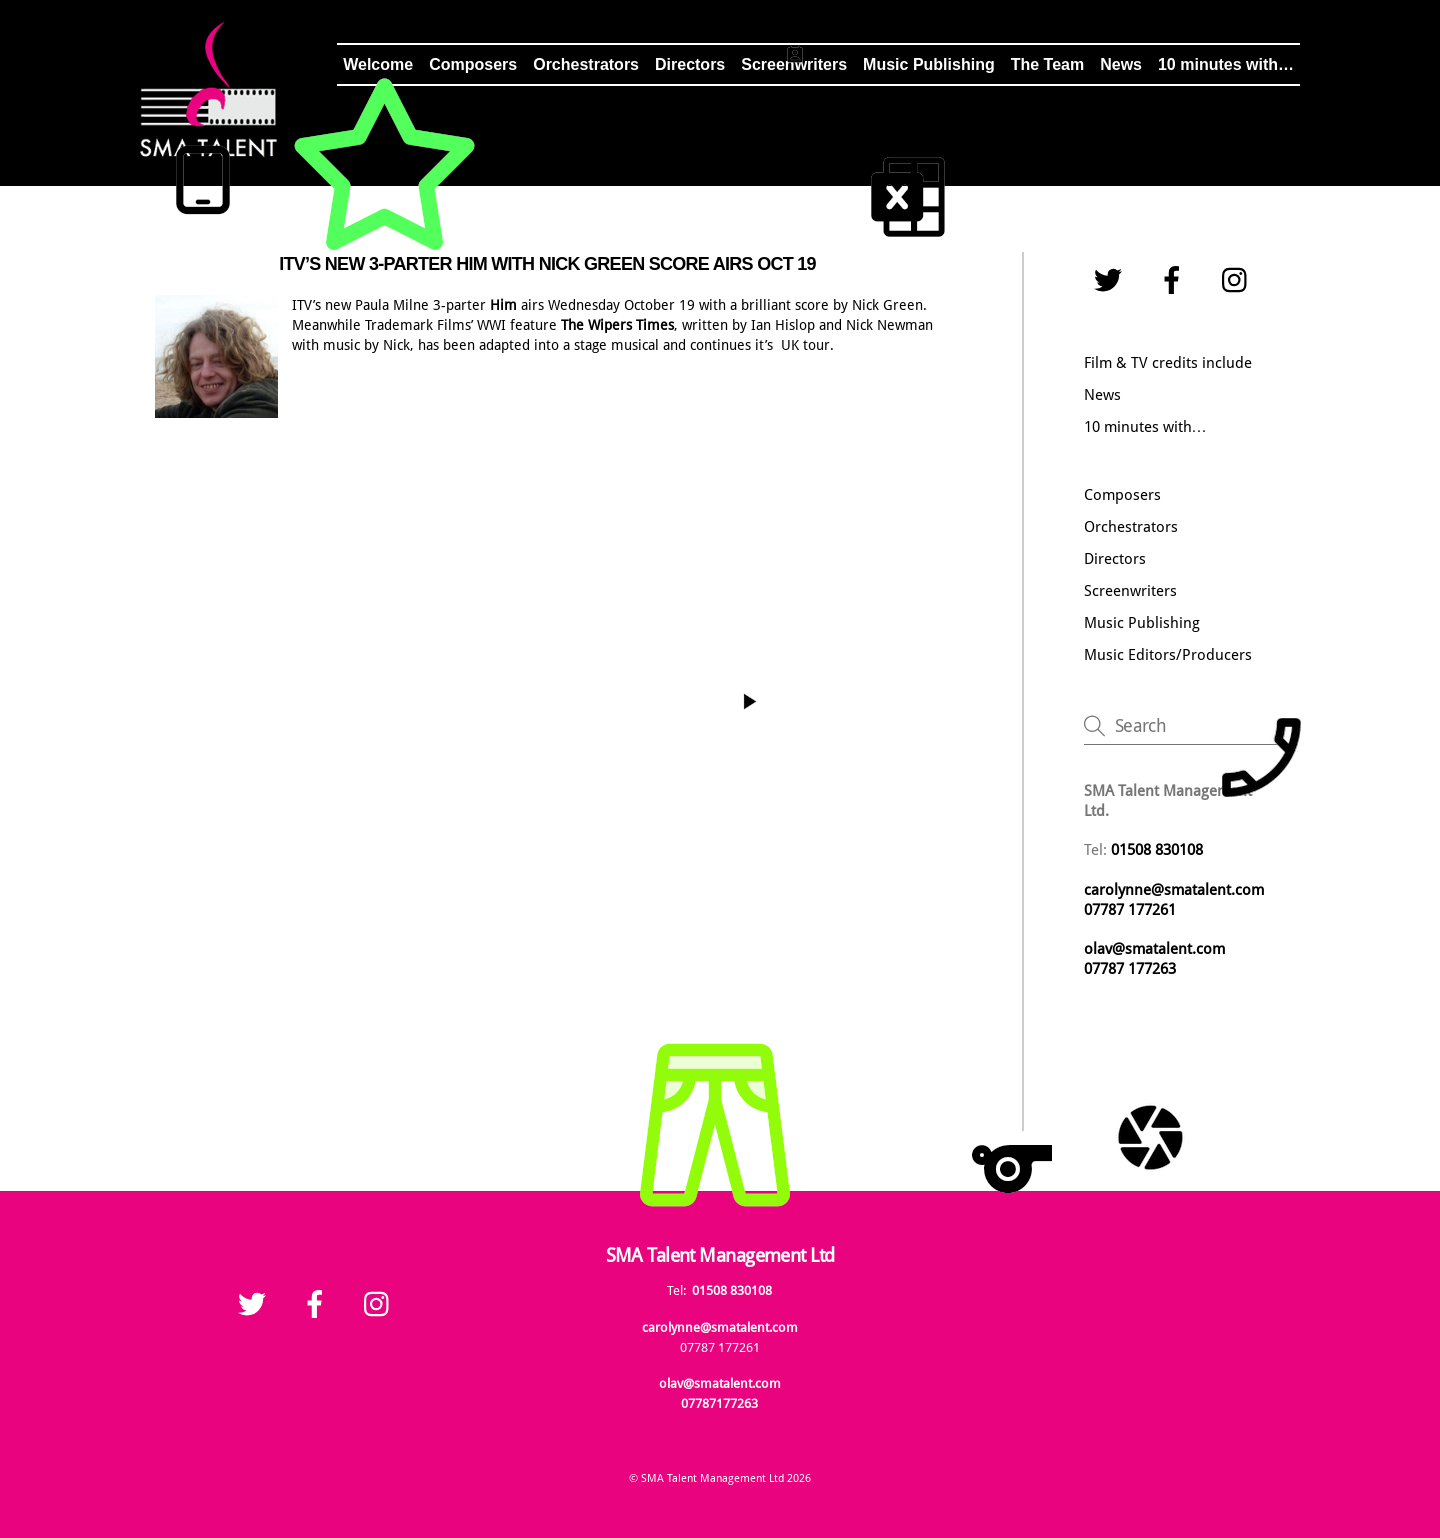 This screenshot has height=1538, width=1440. Describe the element at coordinates (748, 701) in the screenshot. I see `start media playback` at that location.